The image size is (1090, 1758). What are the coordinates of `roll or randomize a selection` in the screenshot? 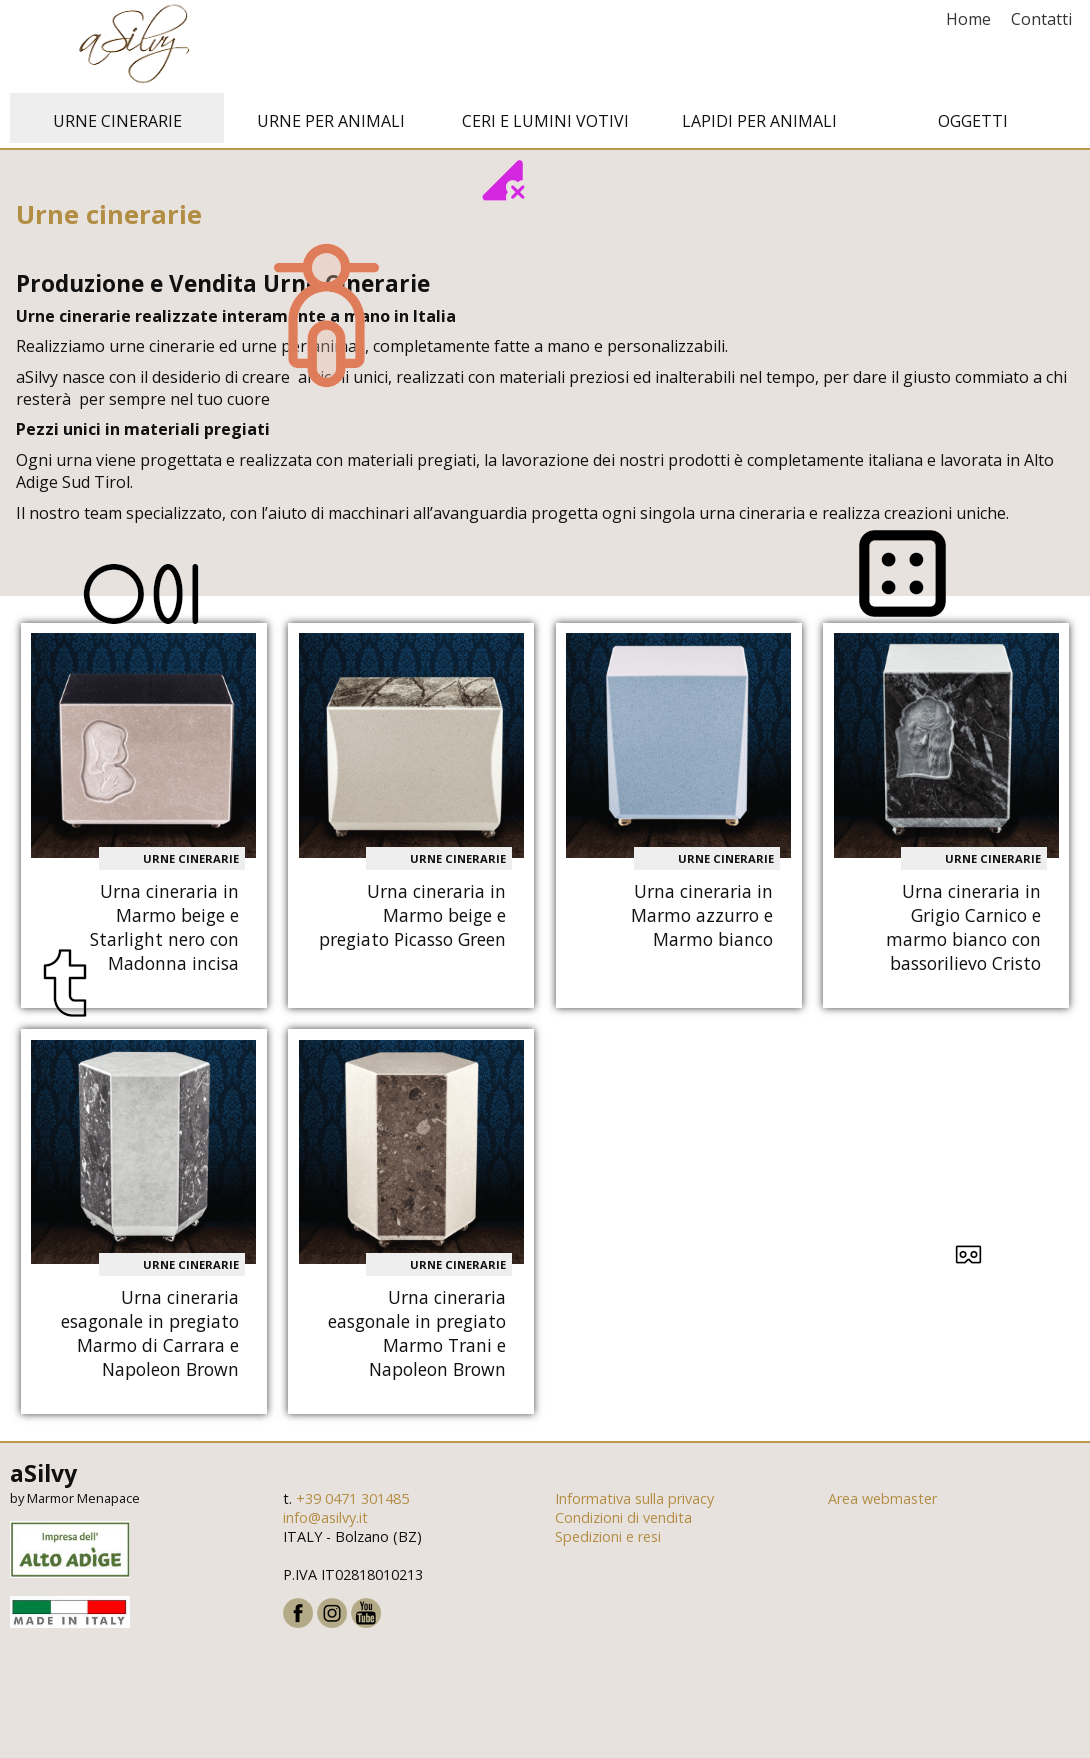 It's located at (902, 573).